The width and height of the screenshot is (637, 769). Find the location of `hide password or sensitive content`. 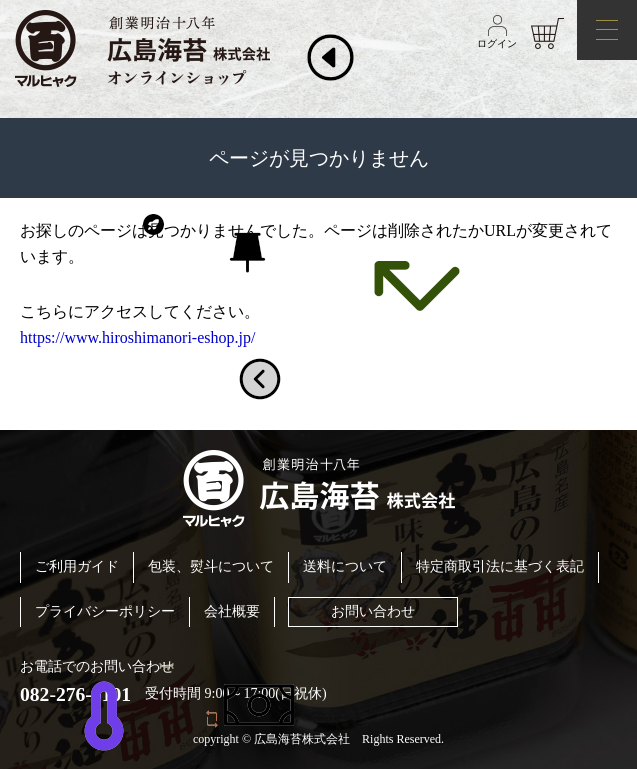

hide password or sensitive content is located at coordinates (166, 665).